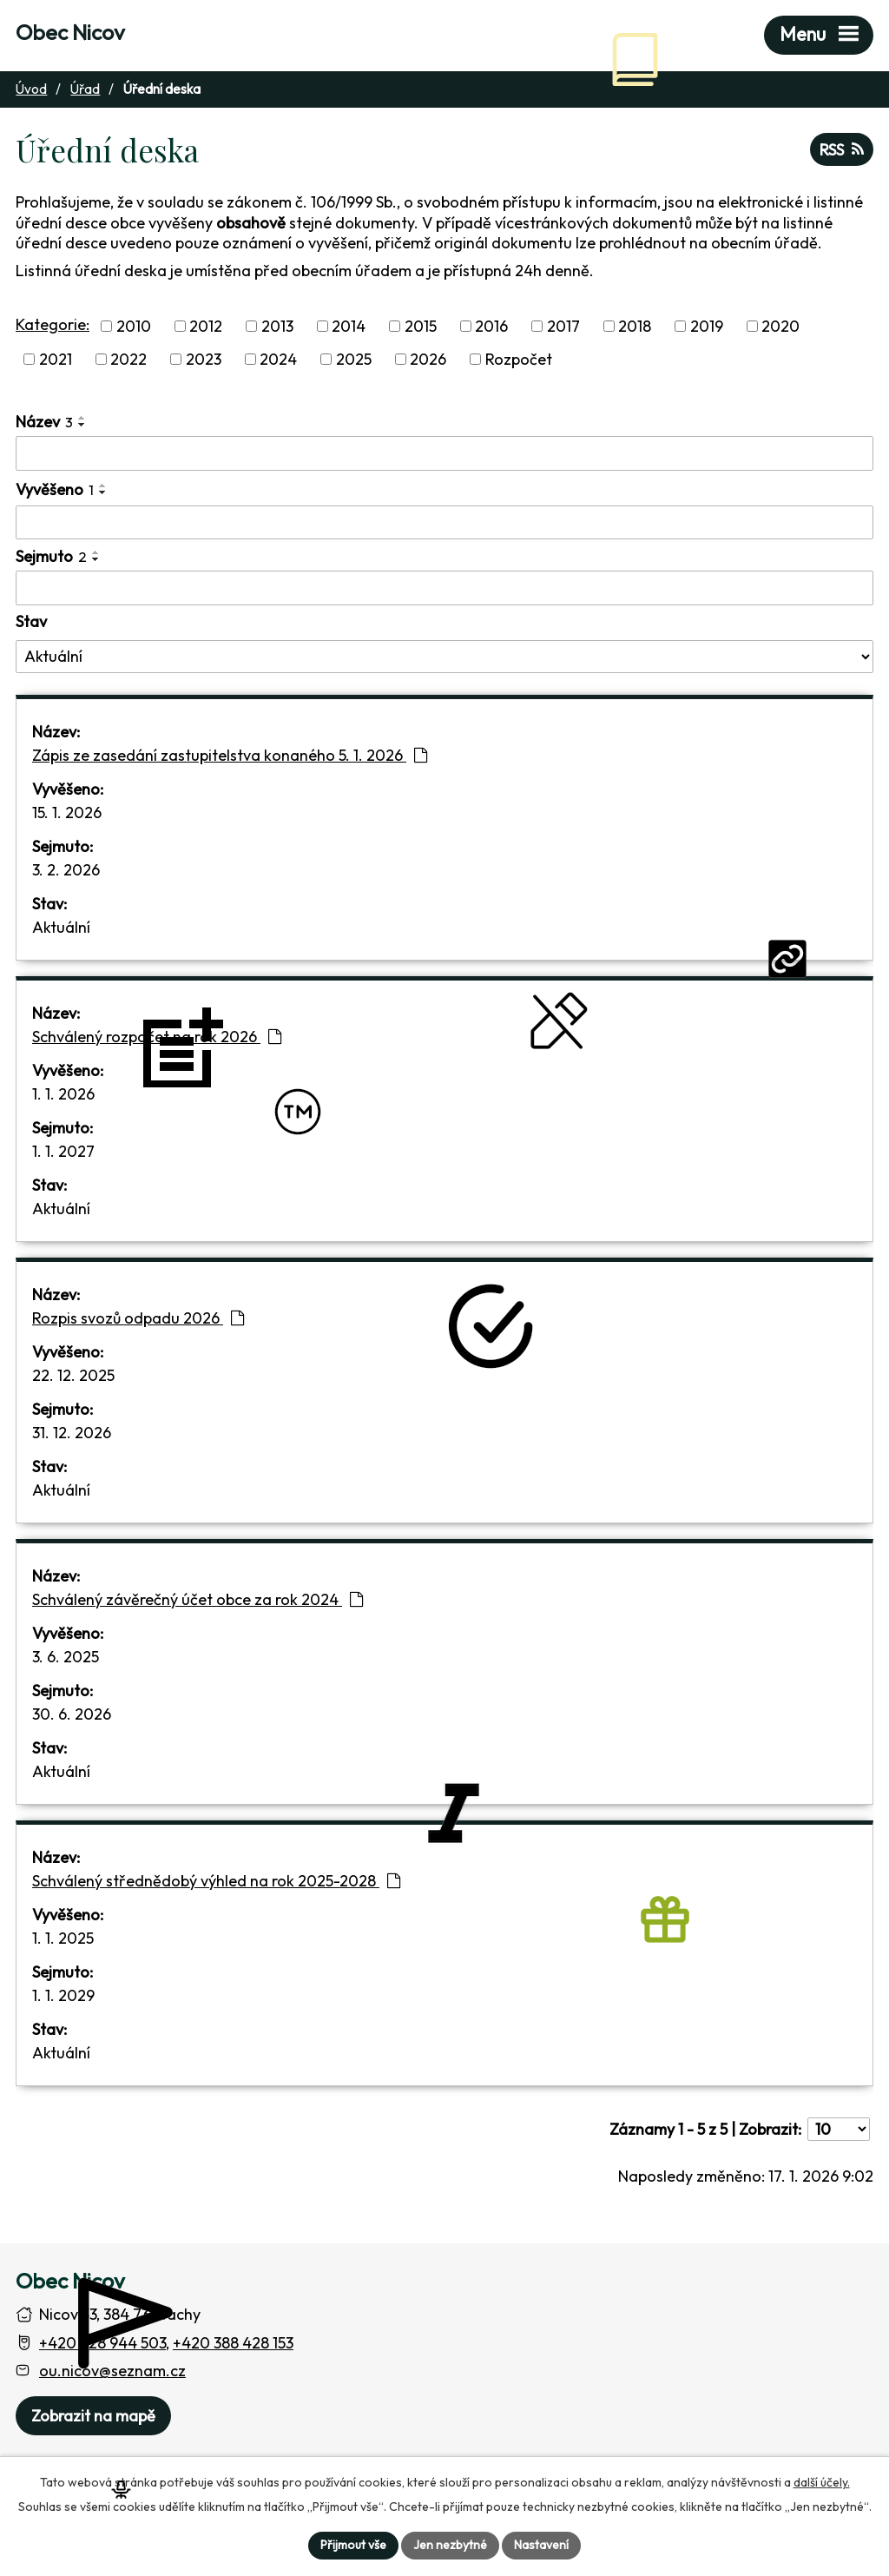 This screenshot has width=889, height=2576. Describe the element at coordinates (121, 2489) in the screenshot. I see `access workspace or office settings` at that location.